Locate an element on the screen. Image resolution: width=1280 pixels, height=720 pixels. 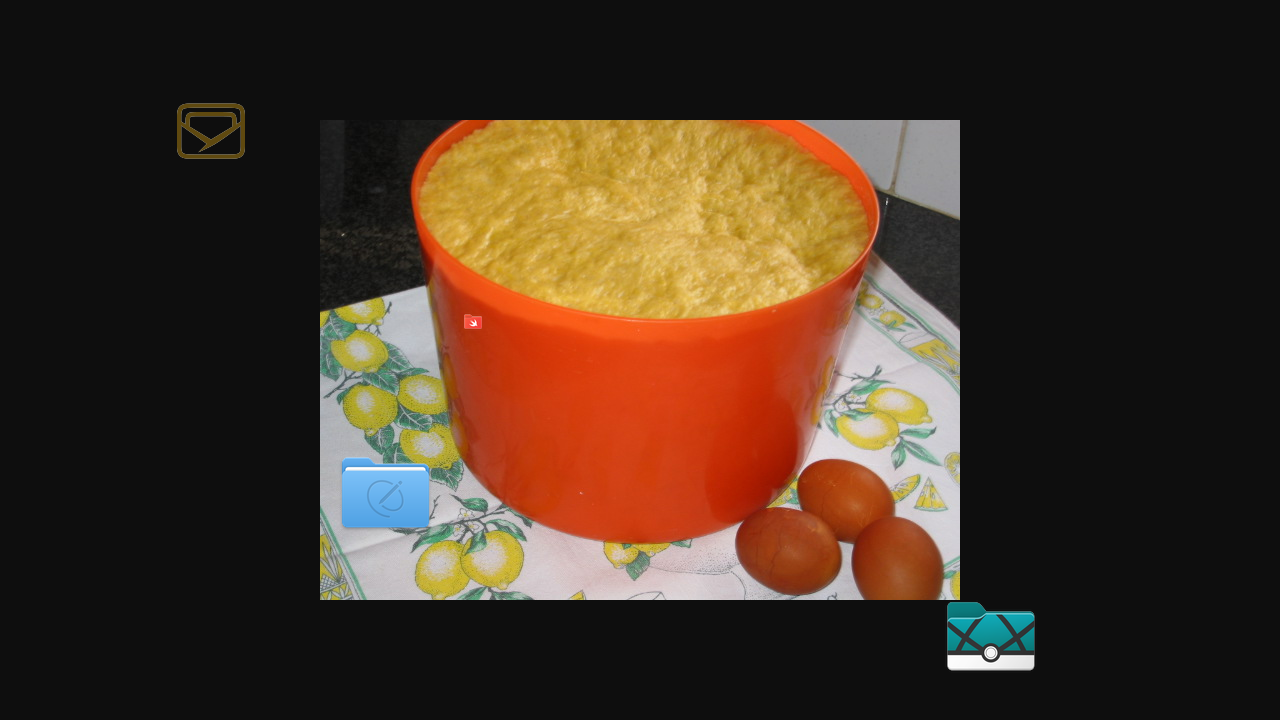
open the mail app is located at coordinates (211, 129).